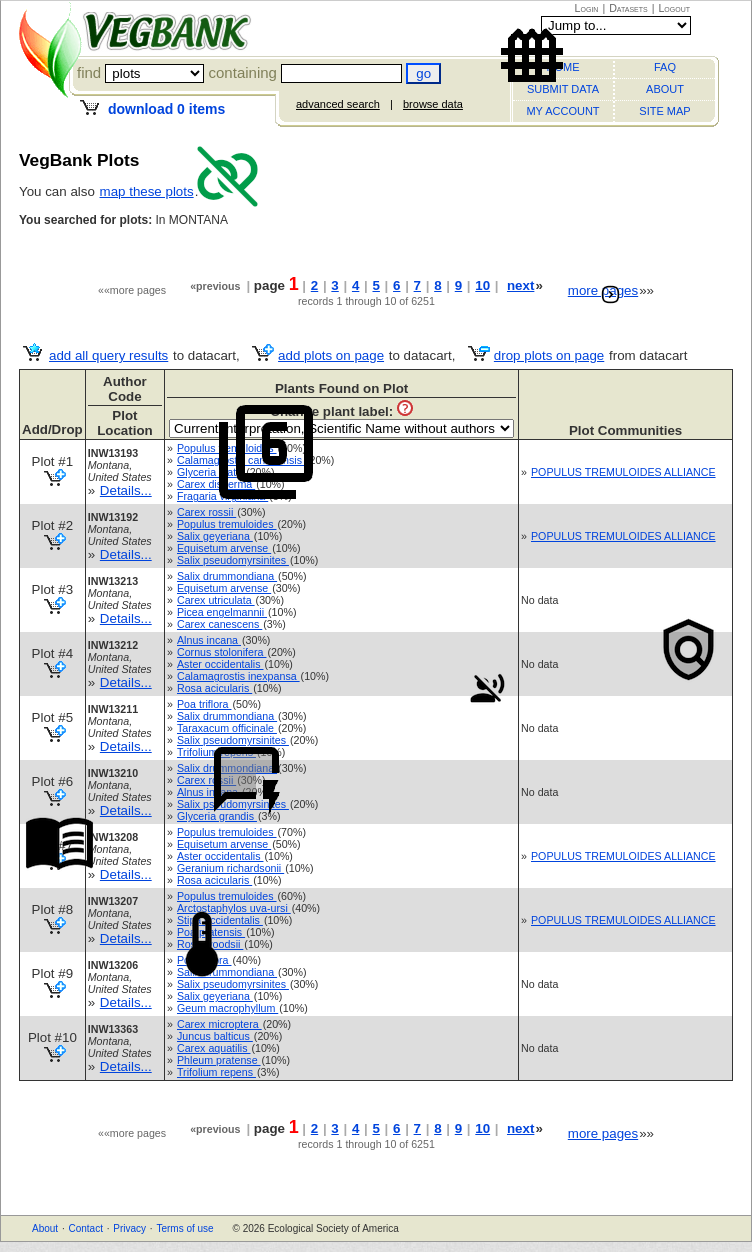 This screenshot has width=752, height=1252. I want to click on indicates a broken or invalid link, so click(227, 176).